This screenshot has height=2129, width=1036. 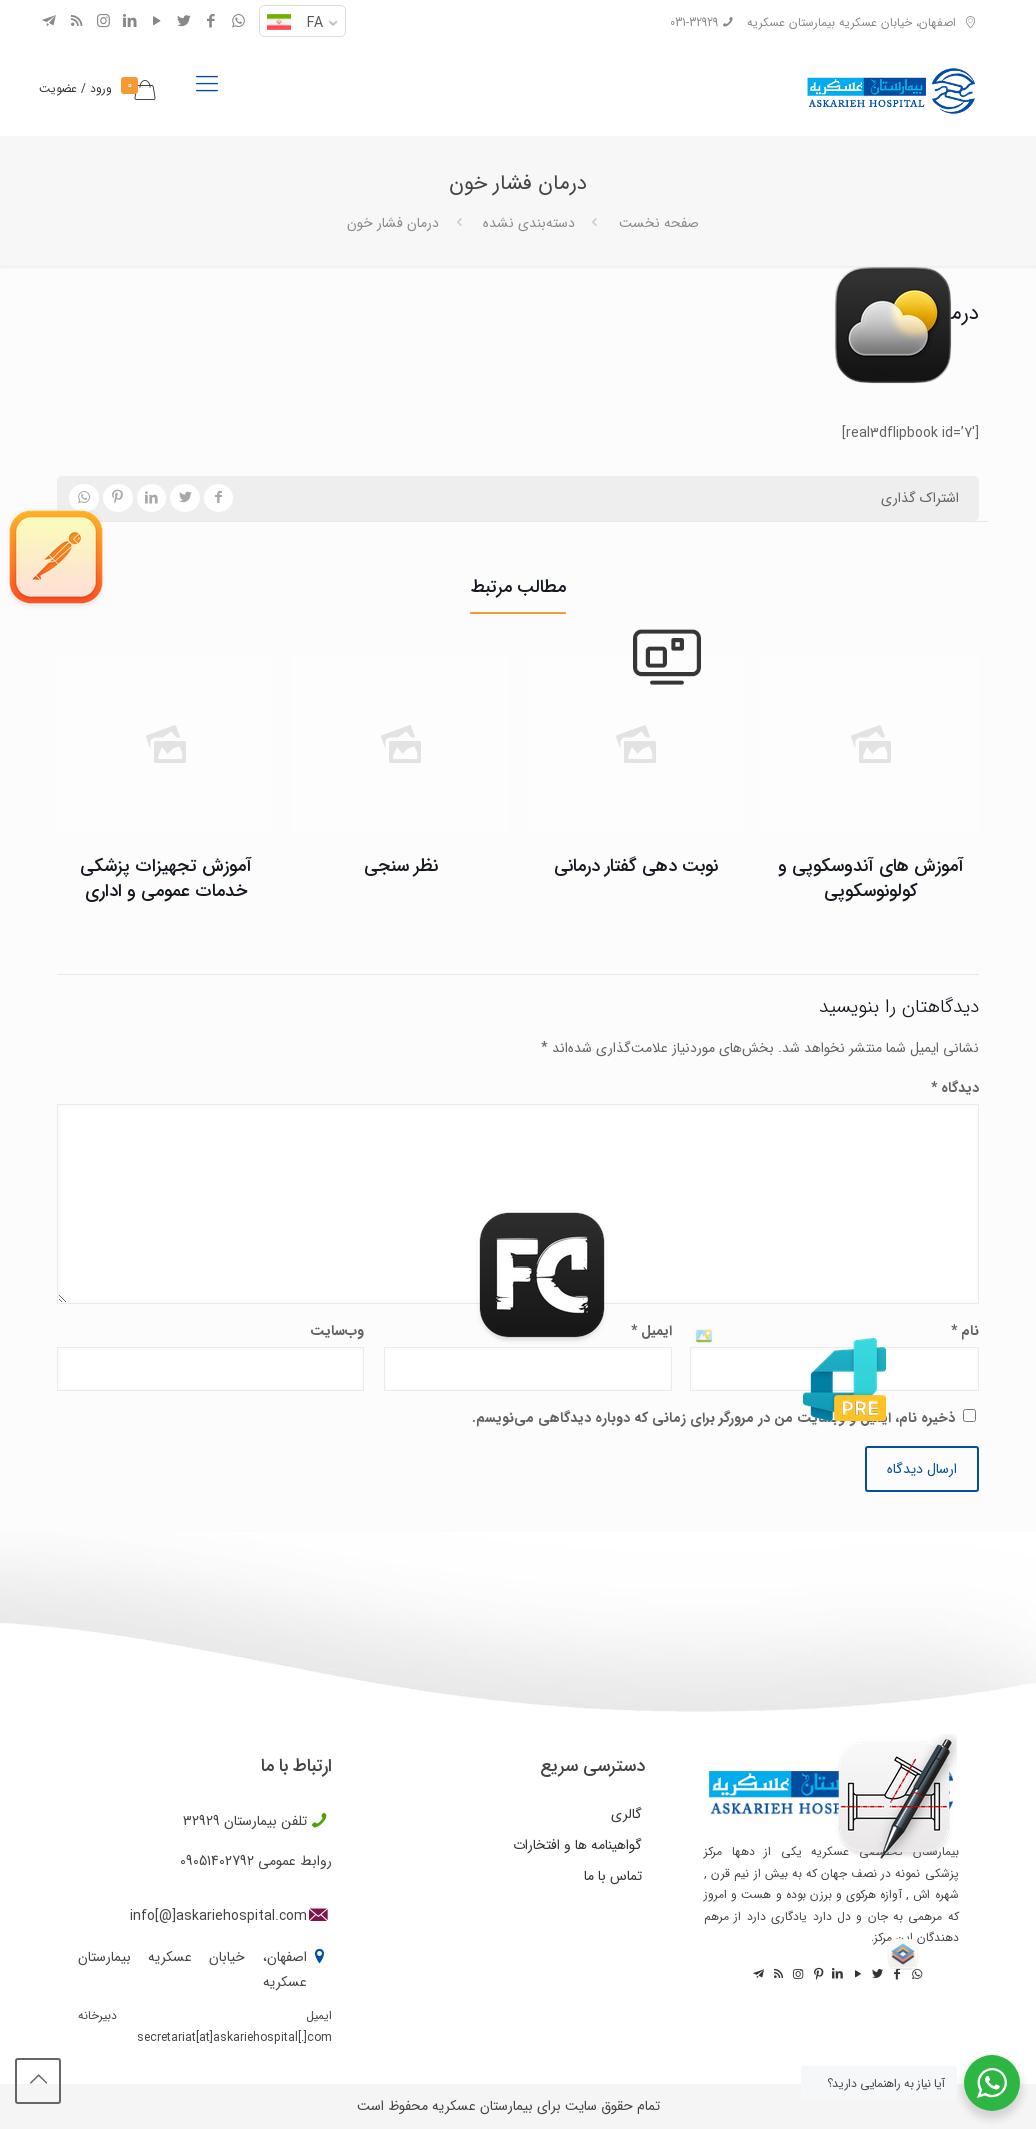 What do you see at coordinates (56, 557) in the screenshot?
I see `open Postman API development app` at bounding box center [56, 557].